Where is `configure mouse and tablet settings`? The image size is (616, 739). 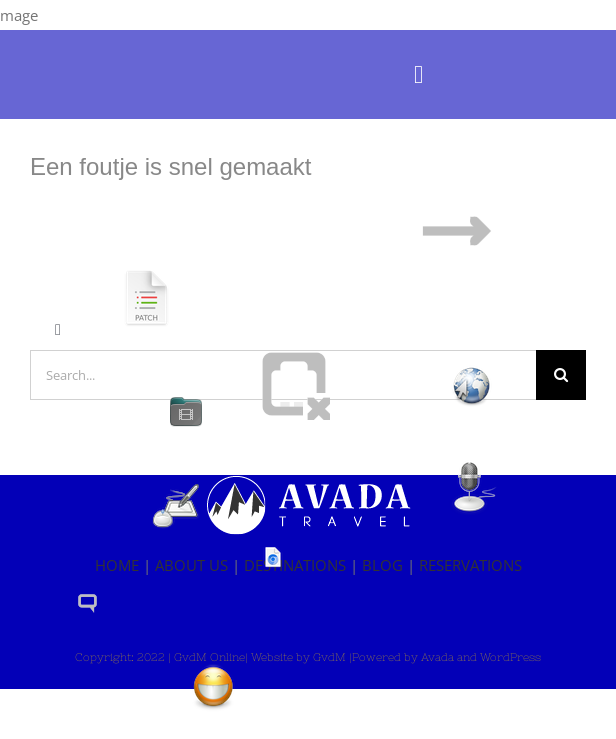
configure mouse and tablet settings is located at coordinates (175, 506).